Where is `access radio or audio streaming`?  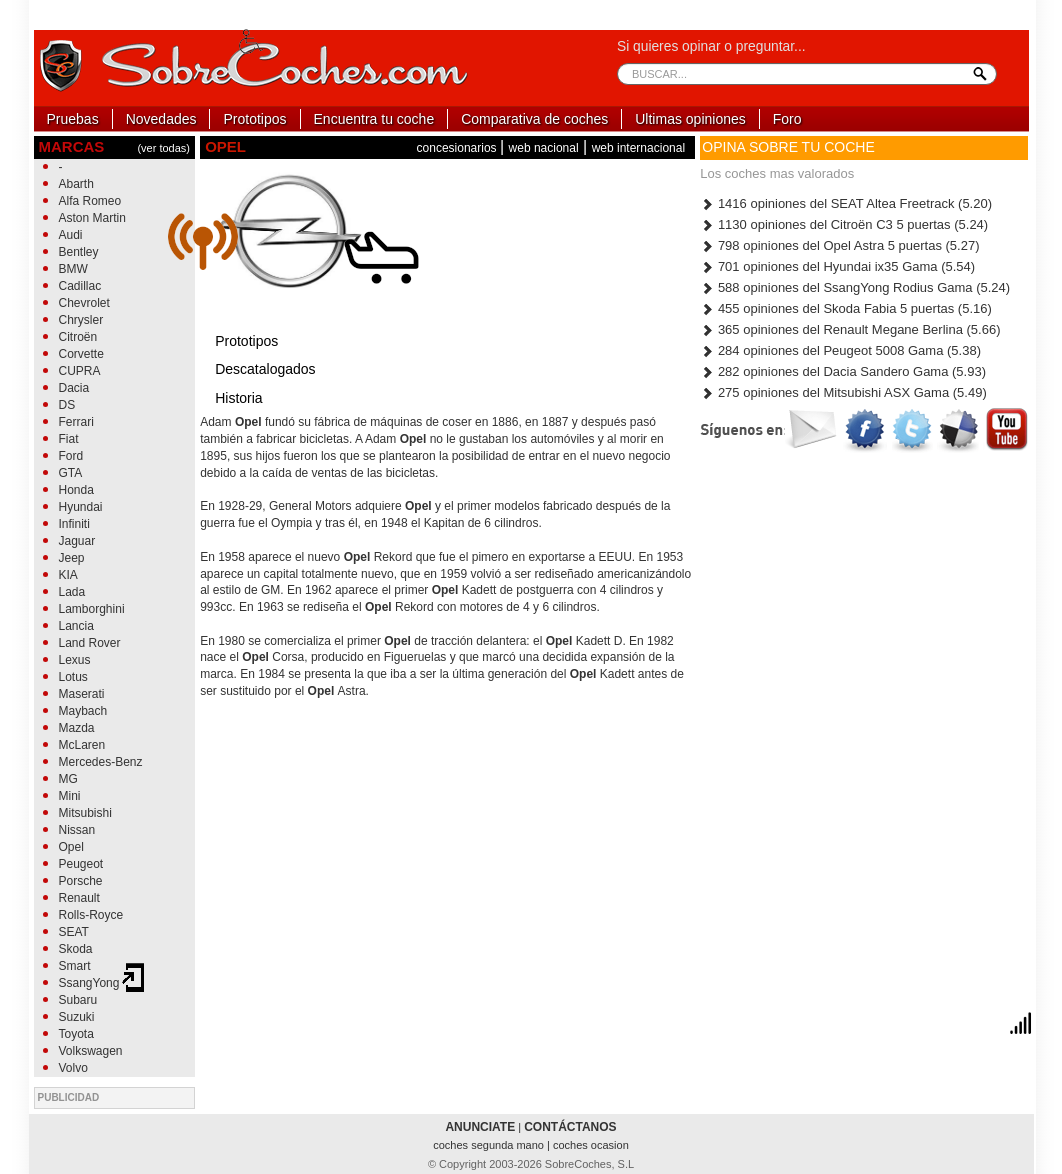 access radio or audio streaming is located at coordinates (203, 240).